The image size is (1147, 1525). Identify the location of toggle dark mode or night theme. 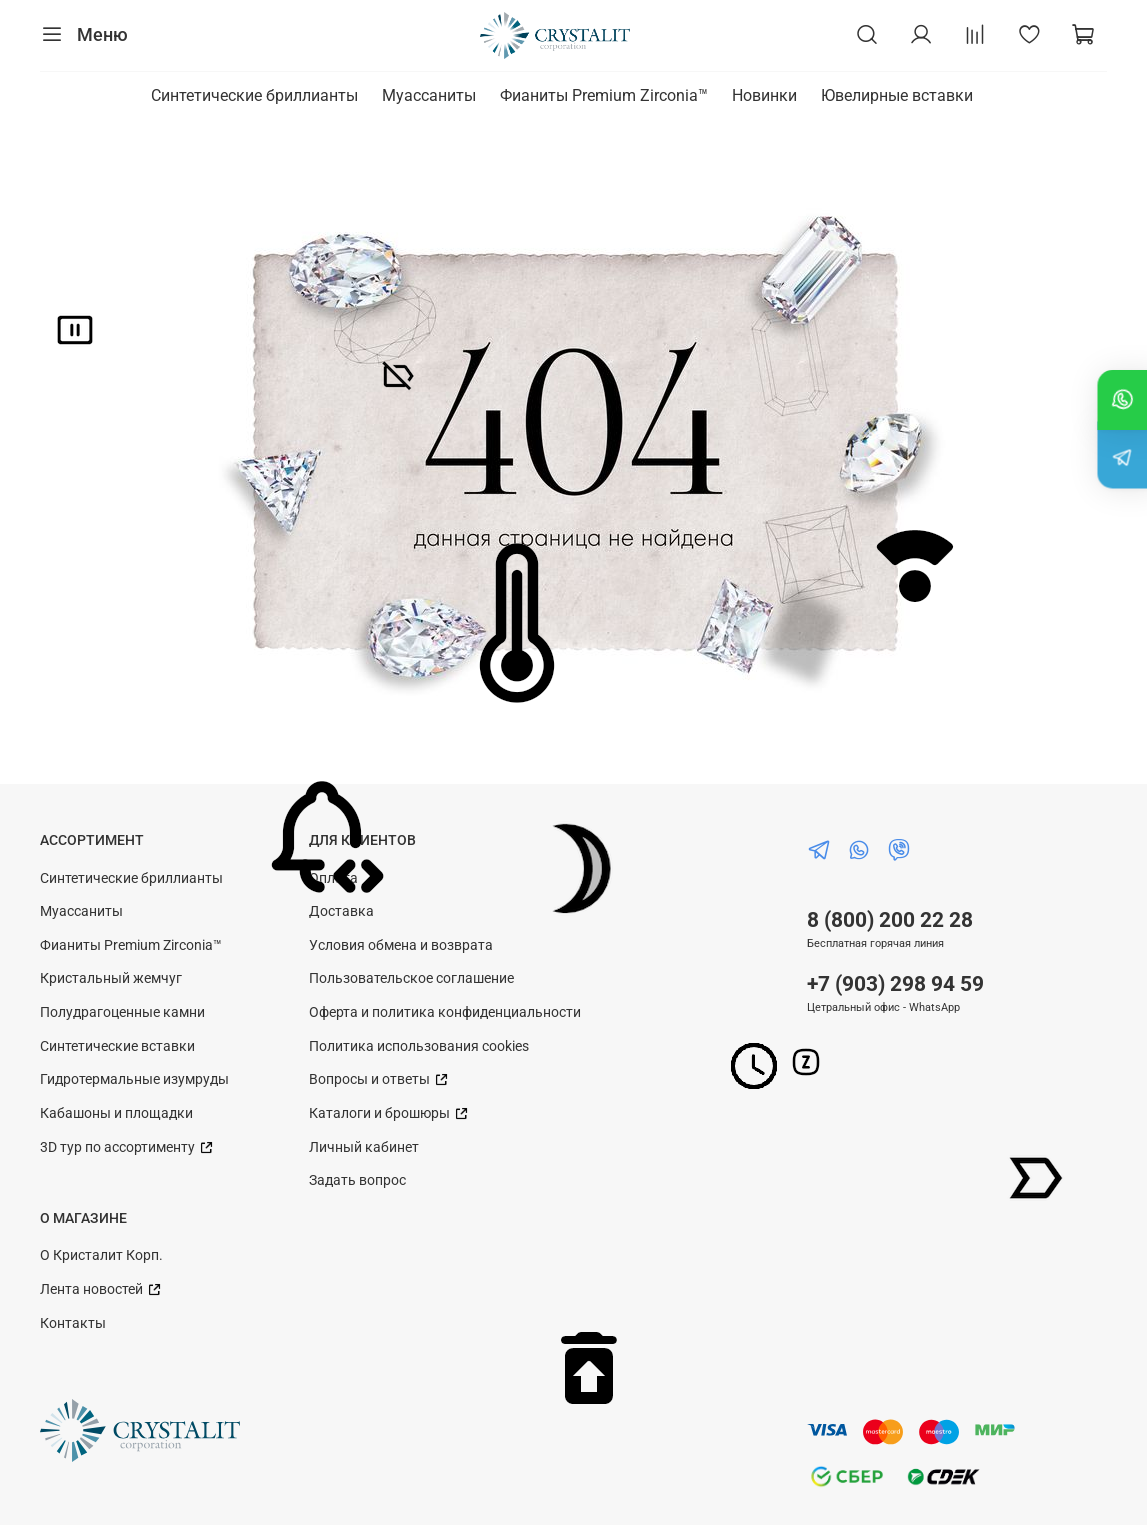
(579, 868).